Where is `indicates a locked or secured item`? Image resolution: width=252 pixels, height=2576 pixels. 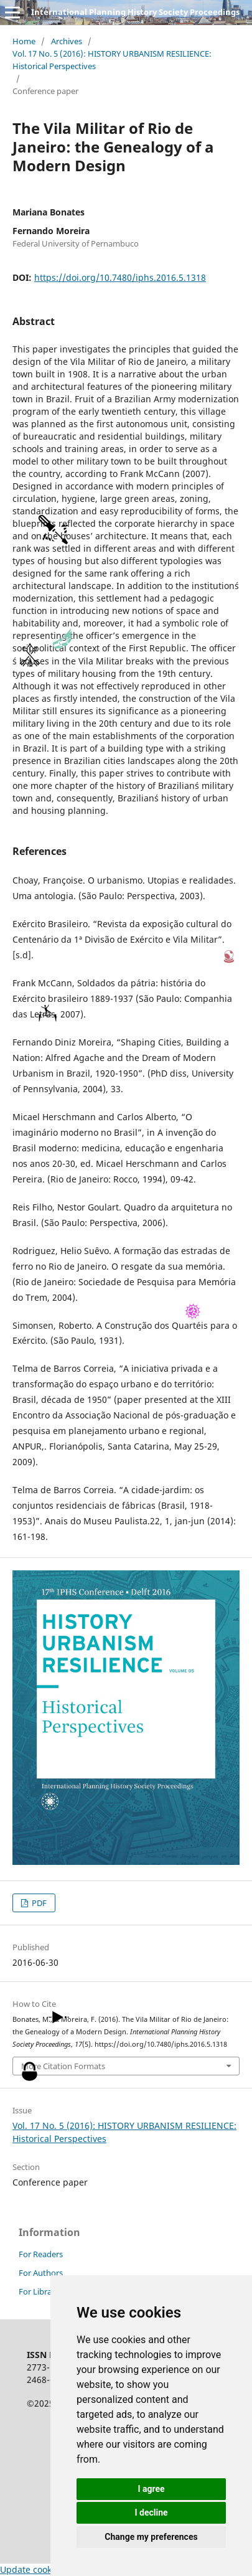
indicates a locked or secured item is located at coordinates (29, 2071).